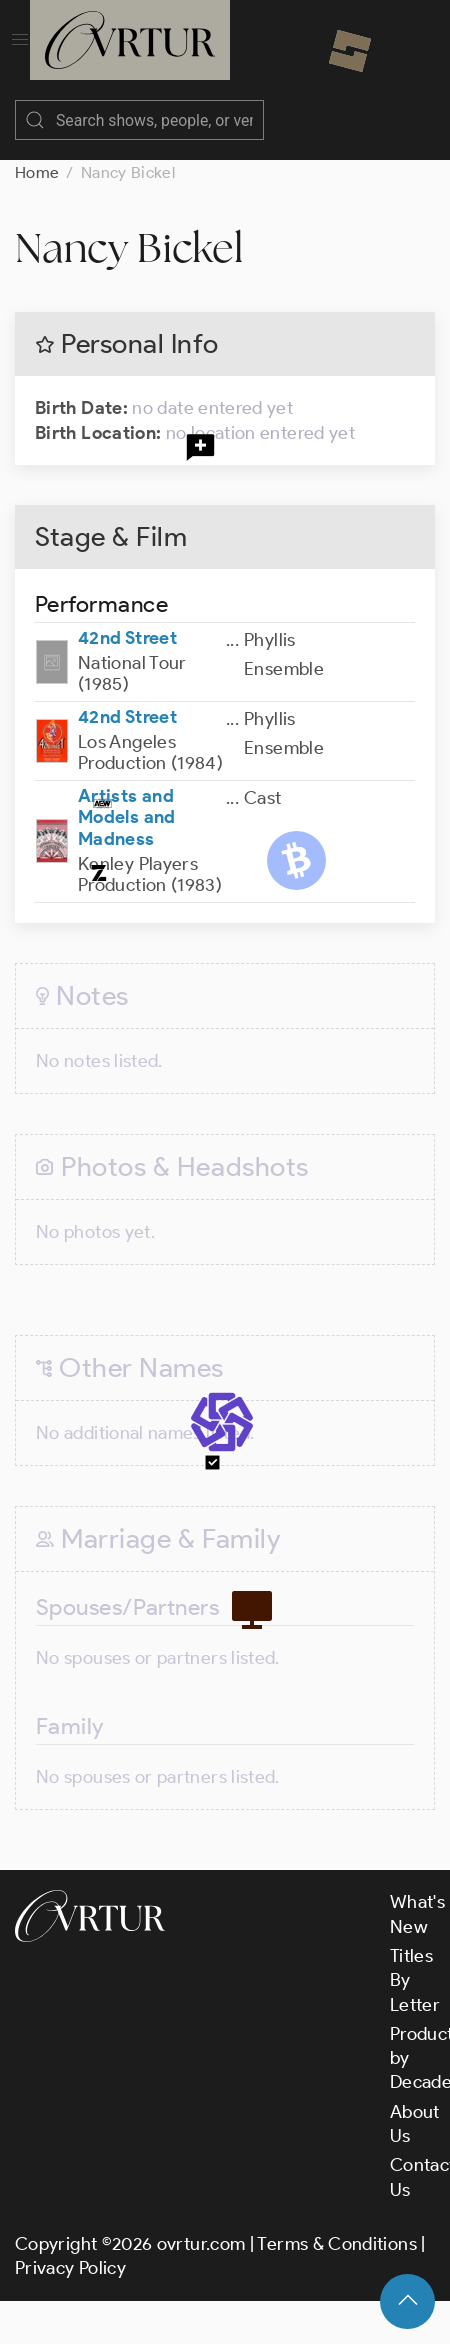 The height and width of the screenshot is (2344, 450). I want to click on OpenZeppelin brand logo, so click(99, 873).